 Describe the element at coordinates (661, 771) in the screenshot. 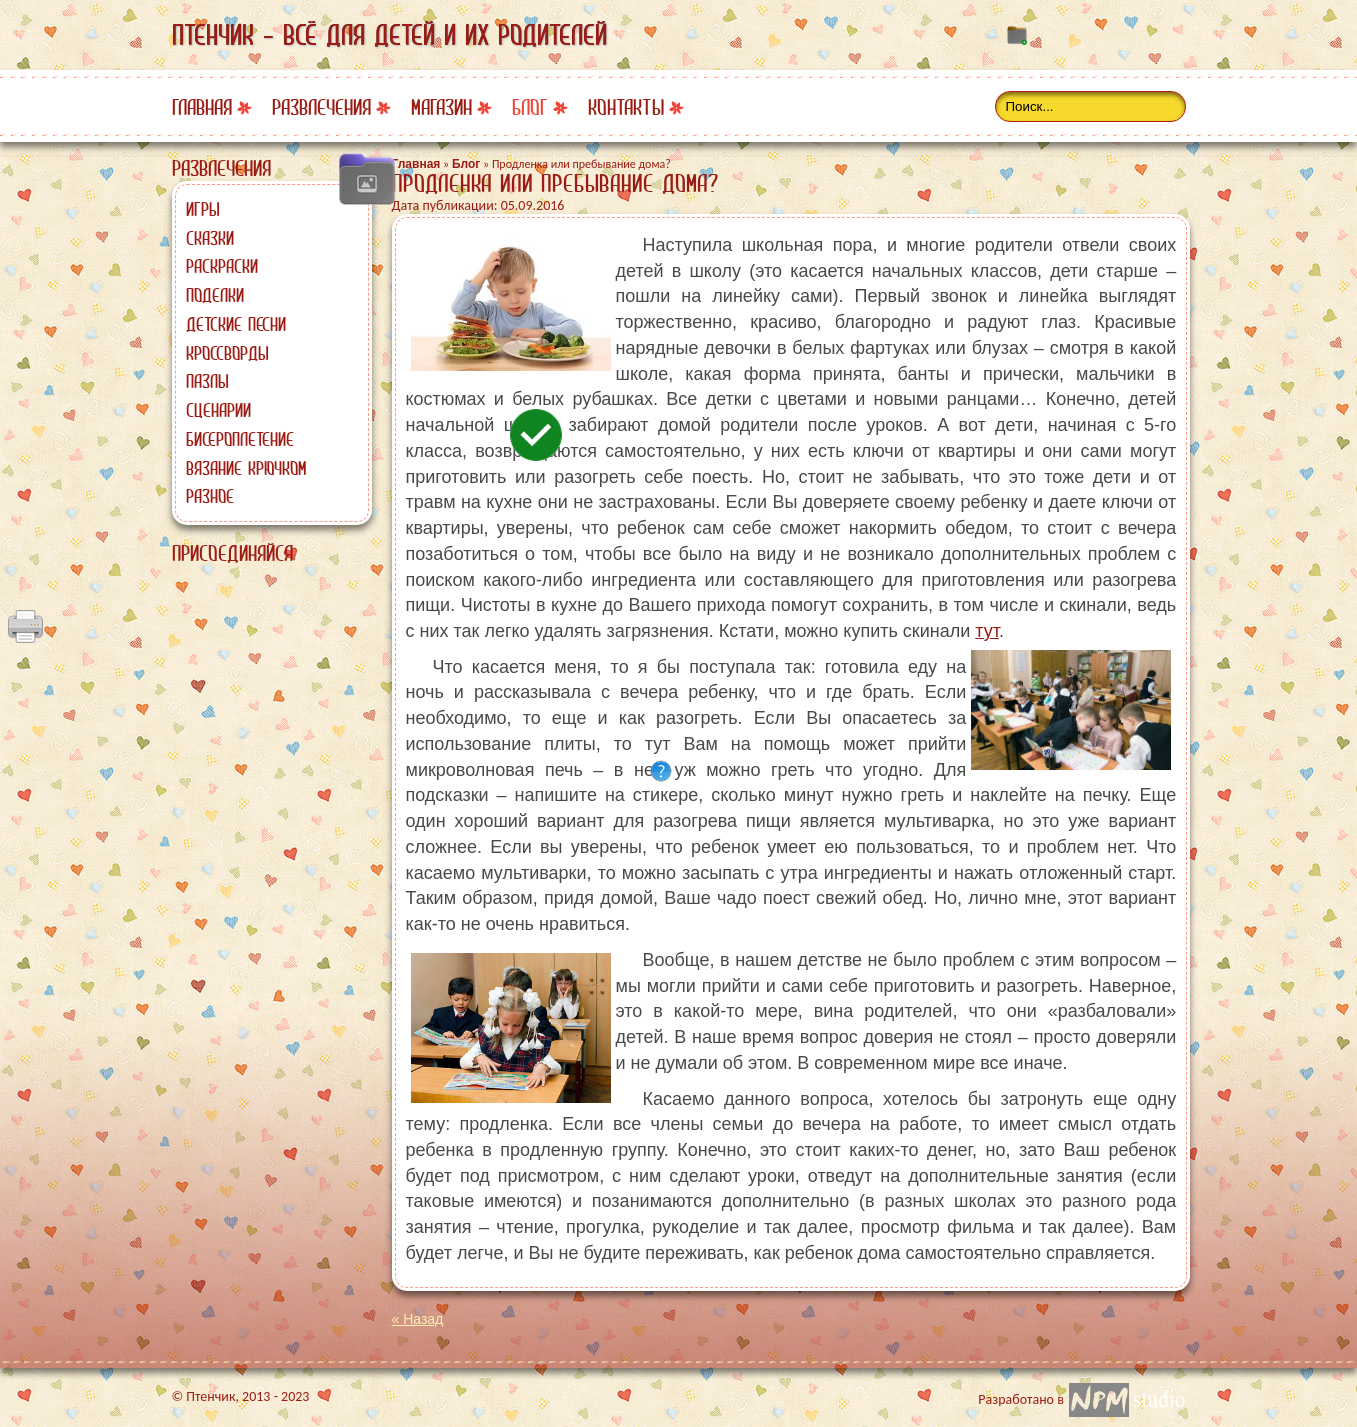

I see `open the help center` at that location.